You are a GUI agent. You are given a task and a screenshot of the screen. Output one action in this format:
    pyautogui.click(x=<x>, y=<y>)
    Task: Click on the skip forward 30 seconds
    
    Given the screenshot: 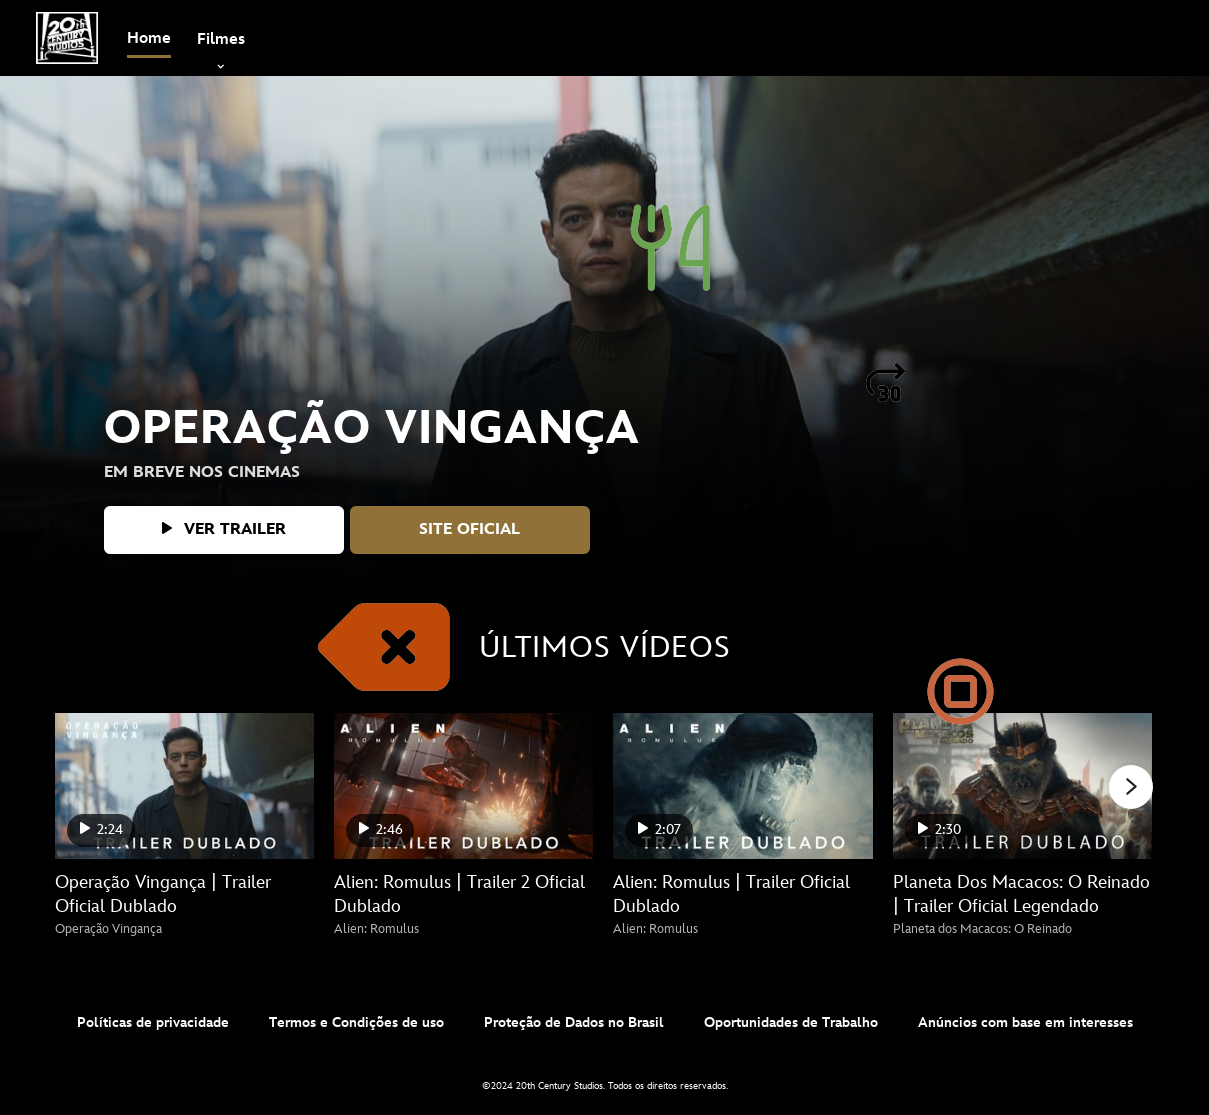 What is the action you would take?
    pyautogui.click(x=886, y=383)
    